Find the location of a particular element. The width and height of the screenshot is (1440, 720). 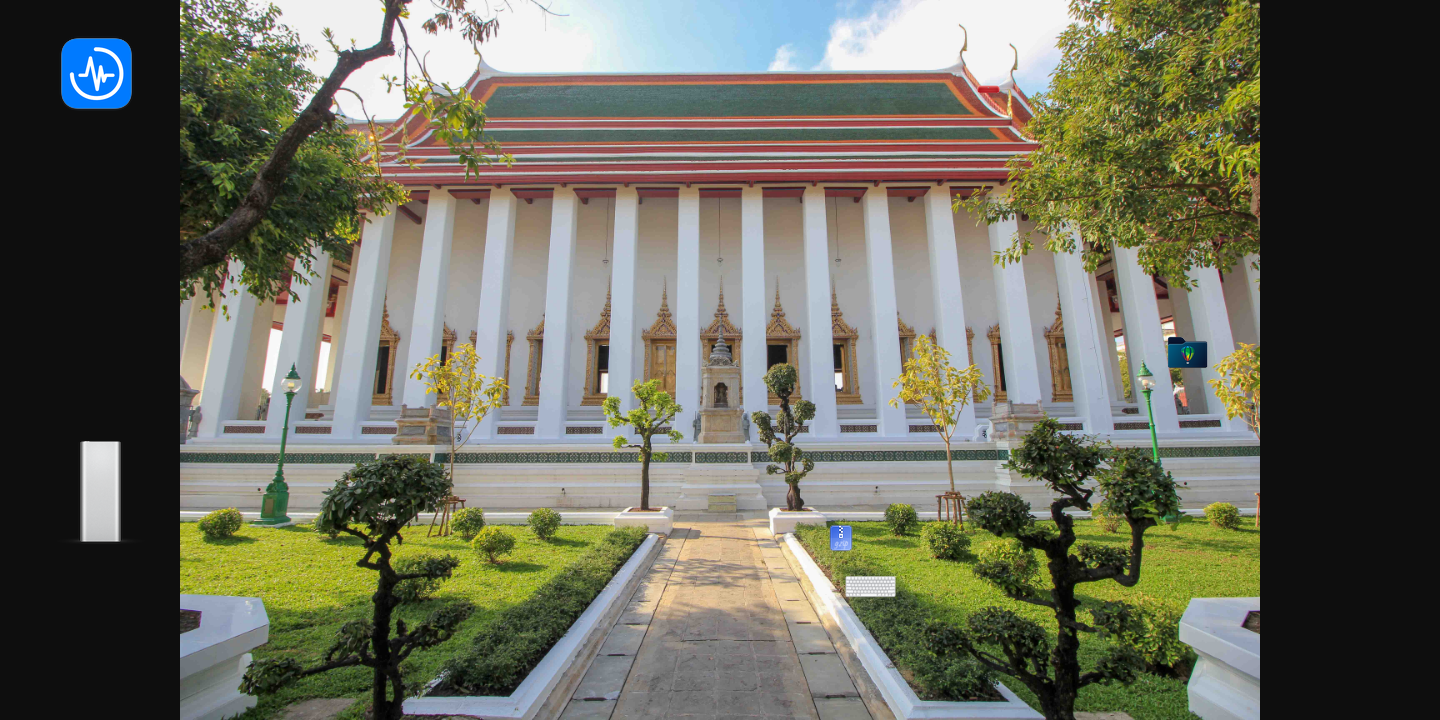

a gzip compressed archive file is located at coordinates (841, 538).